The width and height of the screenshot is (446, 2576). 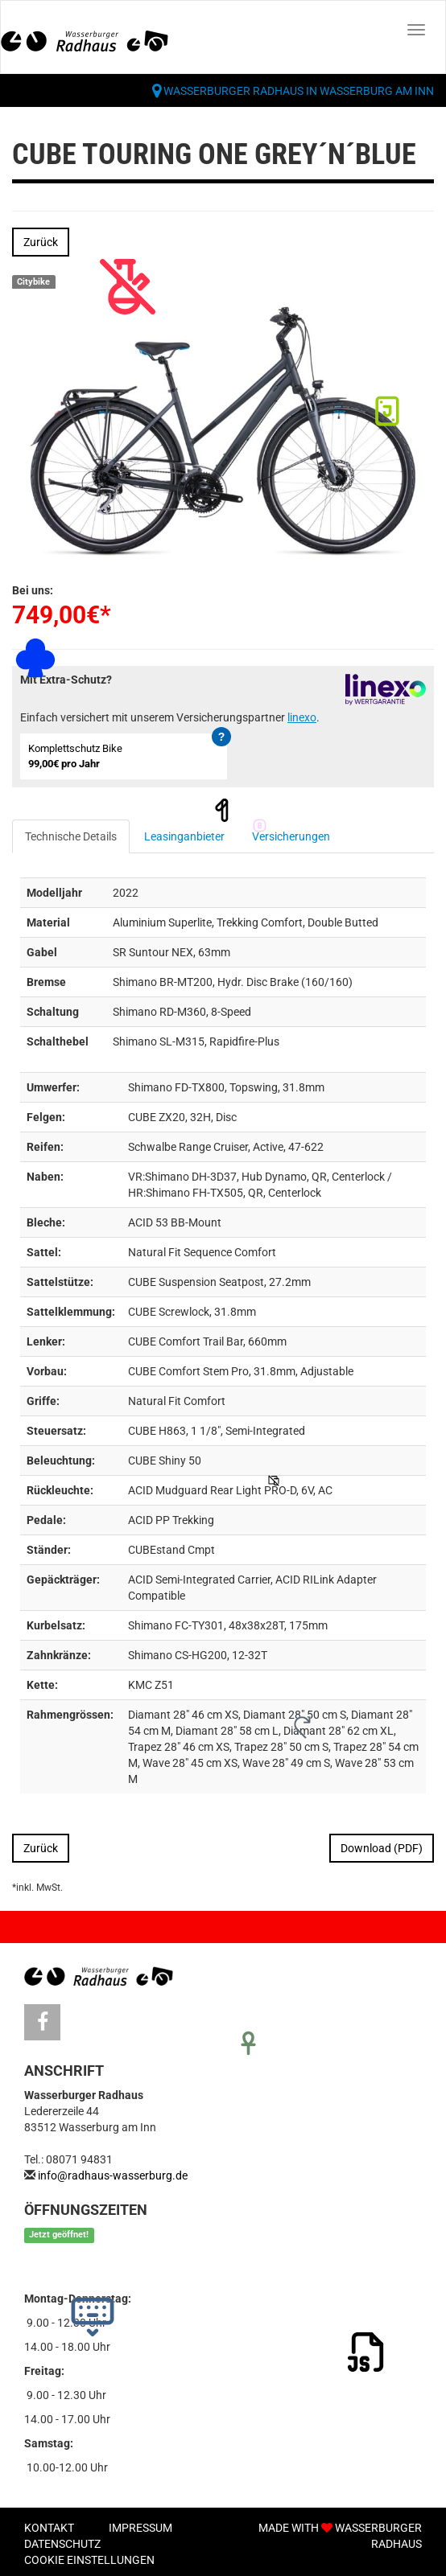 What do you see at coordinates (223, 810) in the screenshot?
I see `access google one subscription settings` at bounding box center [223, 810].